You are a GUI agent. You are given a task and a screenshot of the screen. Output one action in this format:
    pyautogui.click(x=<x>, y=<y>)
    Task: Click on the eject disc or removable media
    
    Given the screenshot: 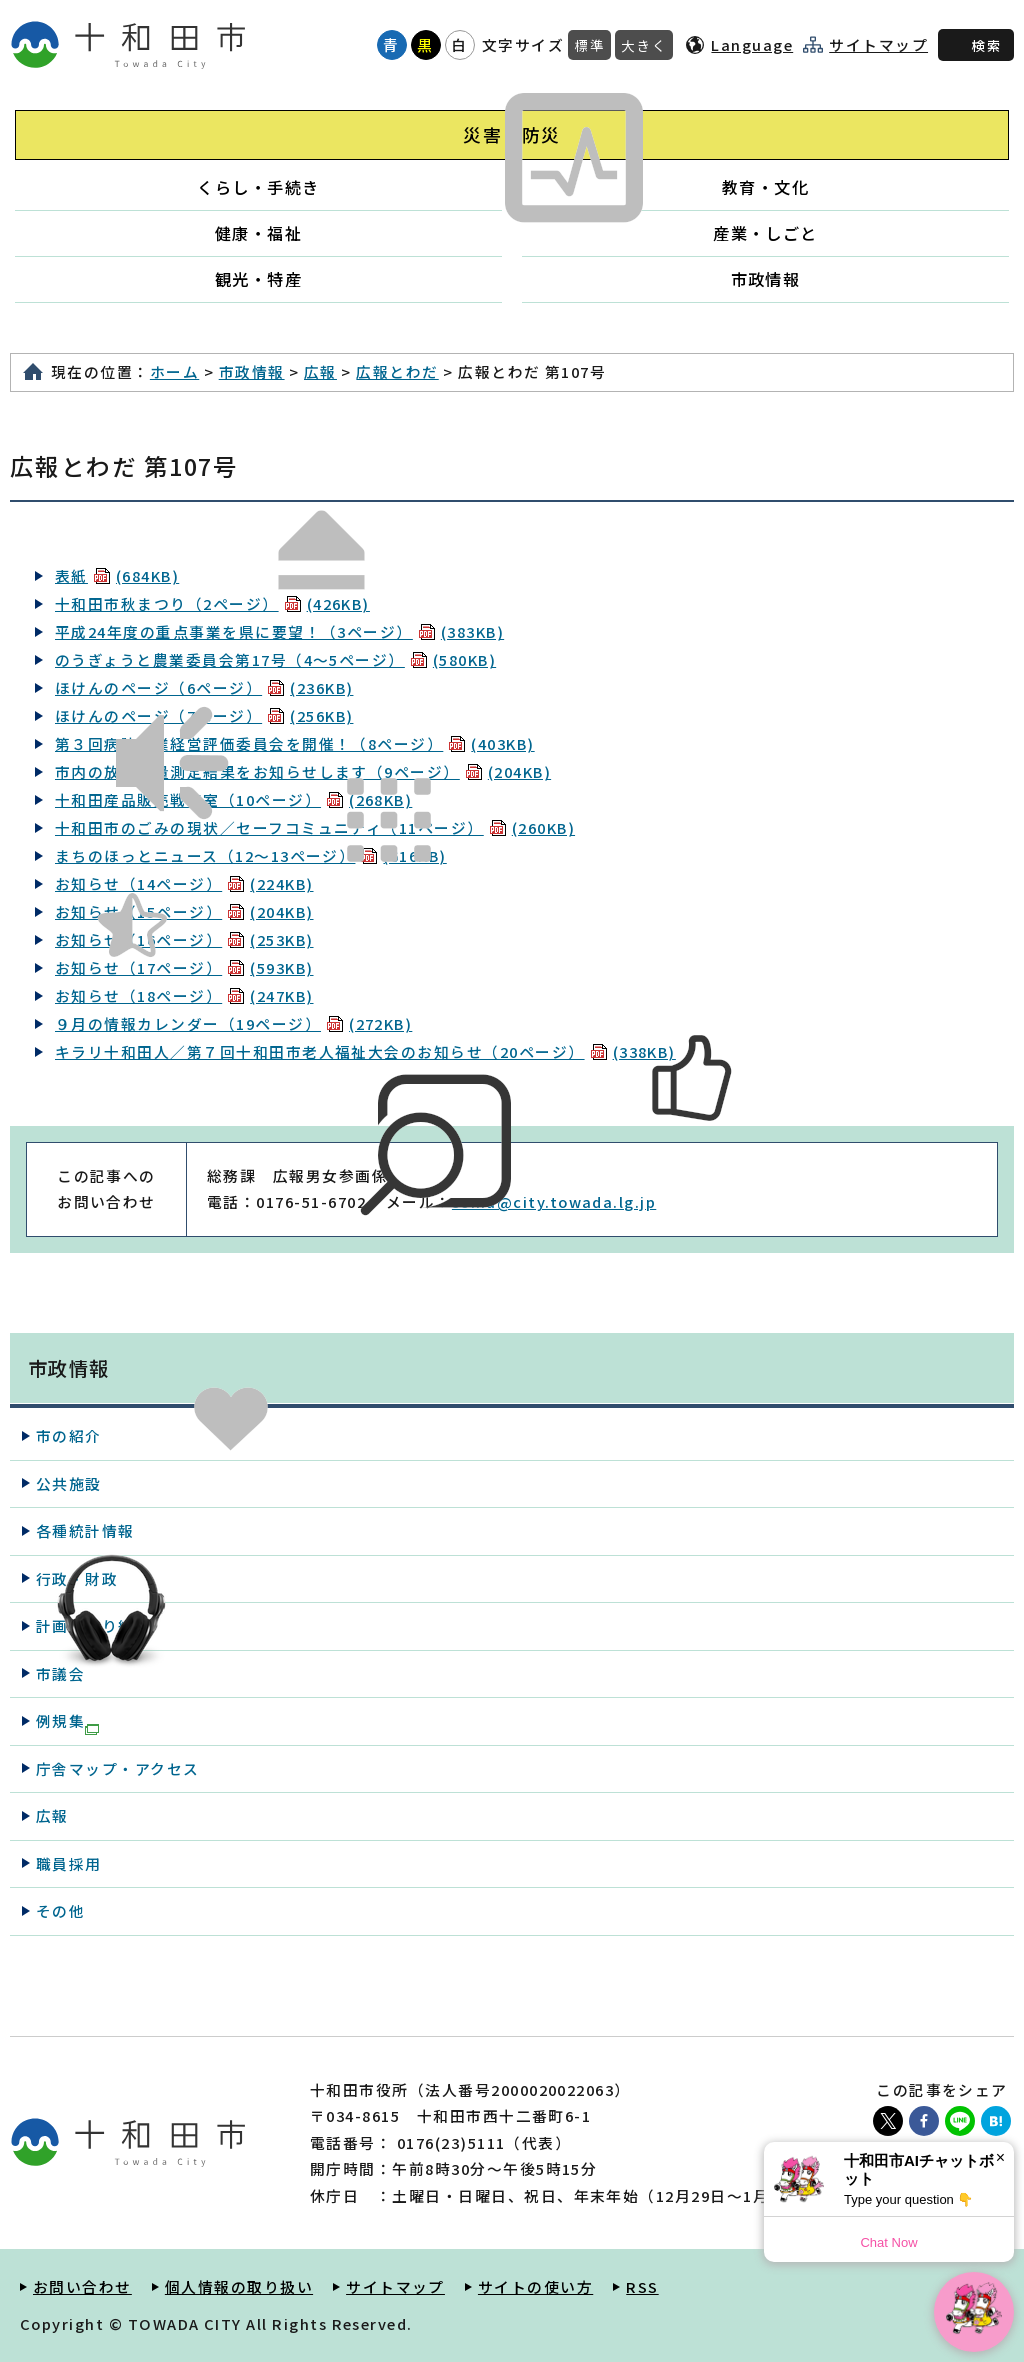 What is the action you would take?
    pyautogui.click(x=321, y=553)
    